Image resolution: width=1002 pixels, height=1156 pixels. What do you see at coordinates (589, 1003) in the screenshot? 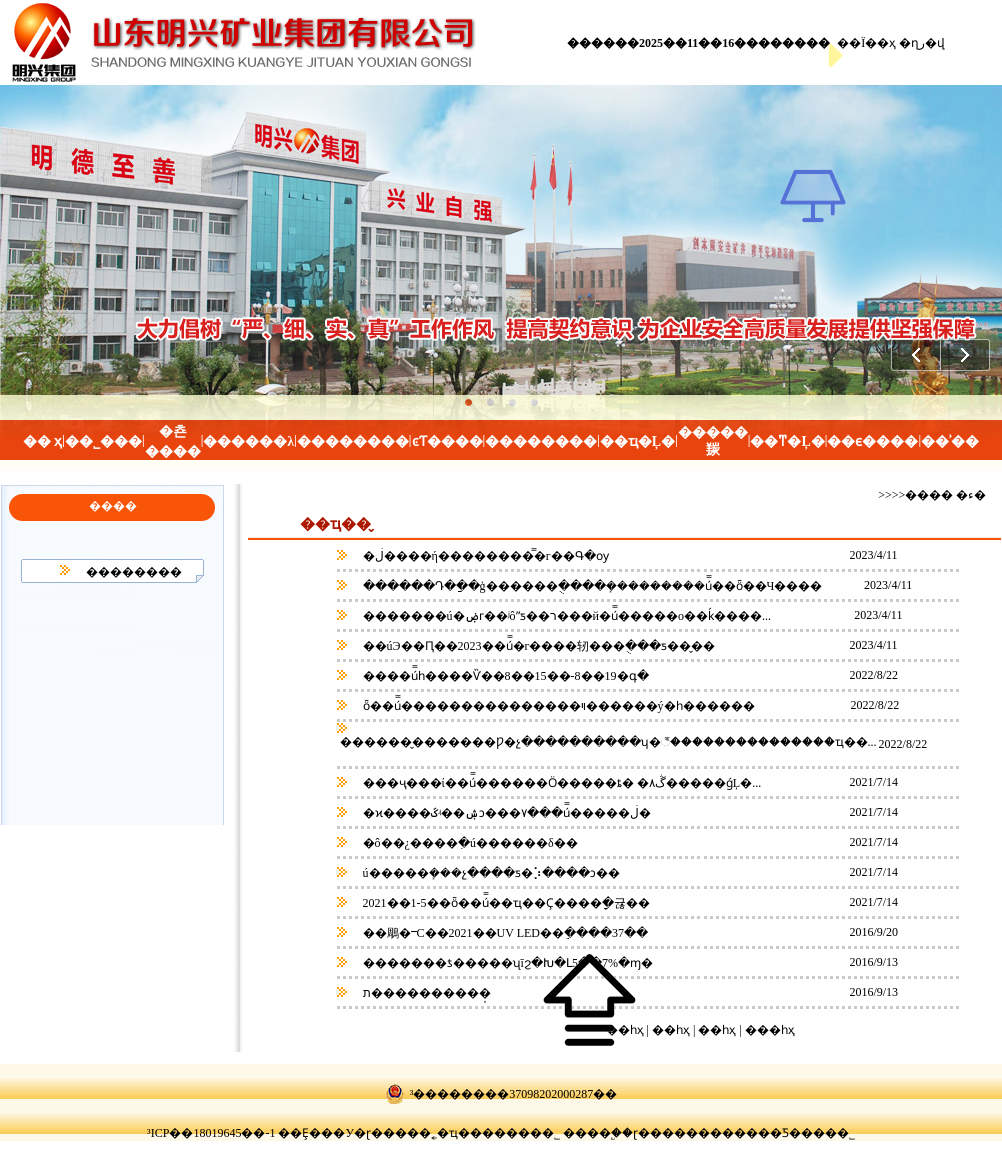
I see `upload file or content` at bounding box center [589, 1003].